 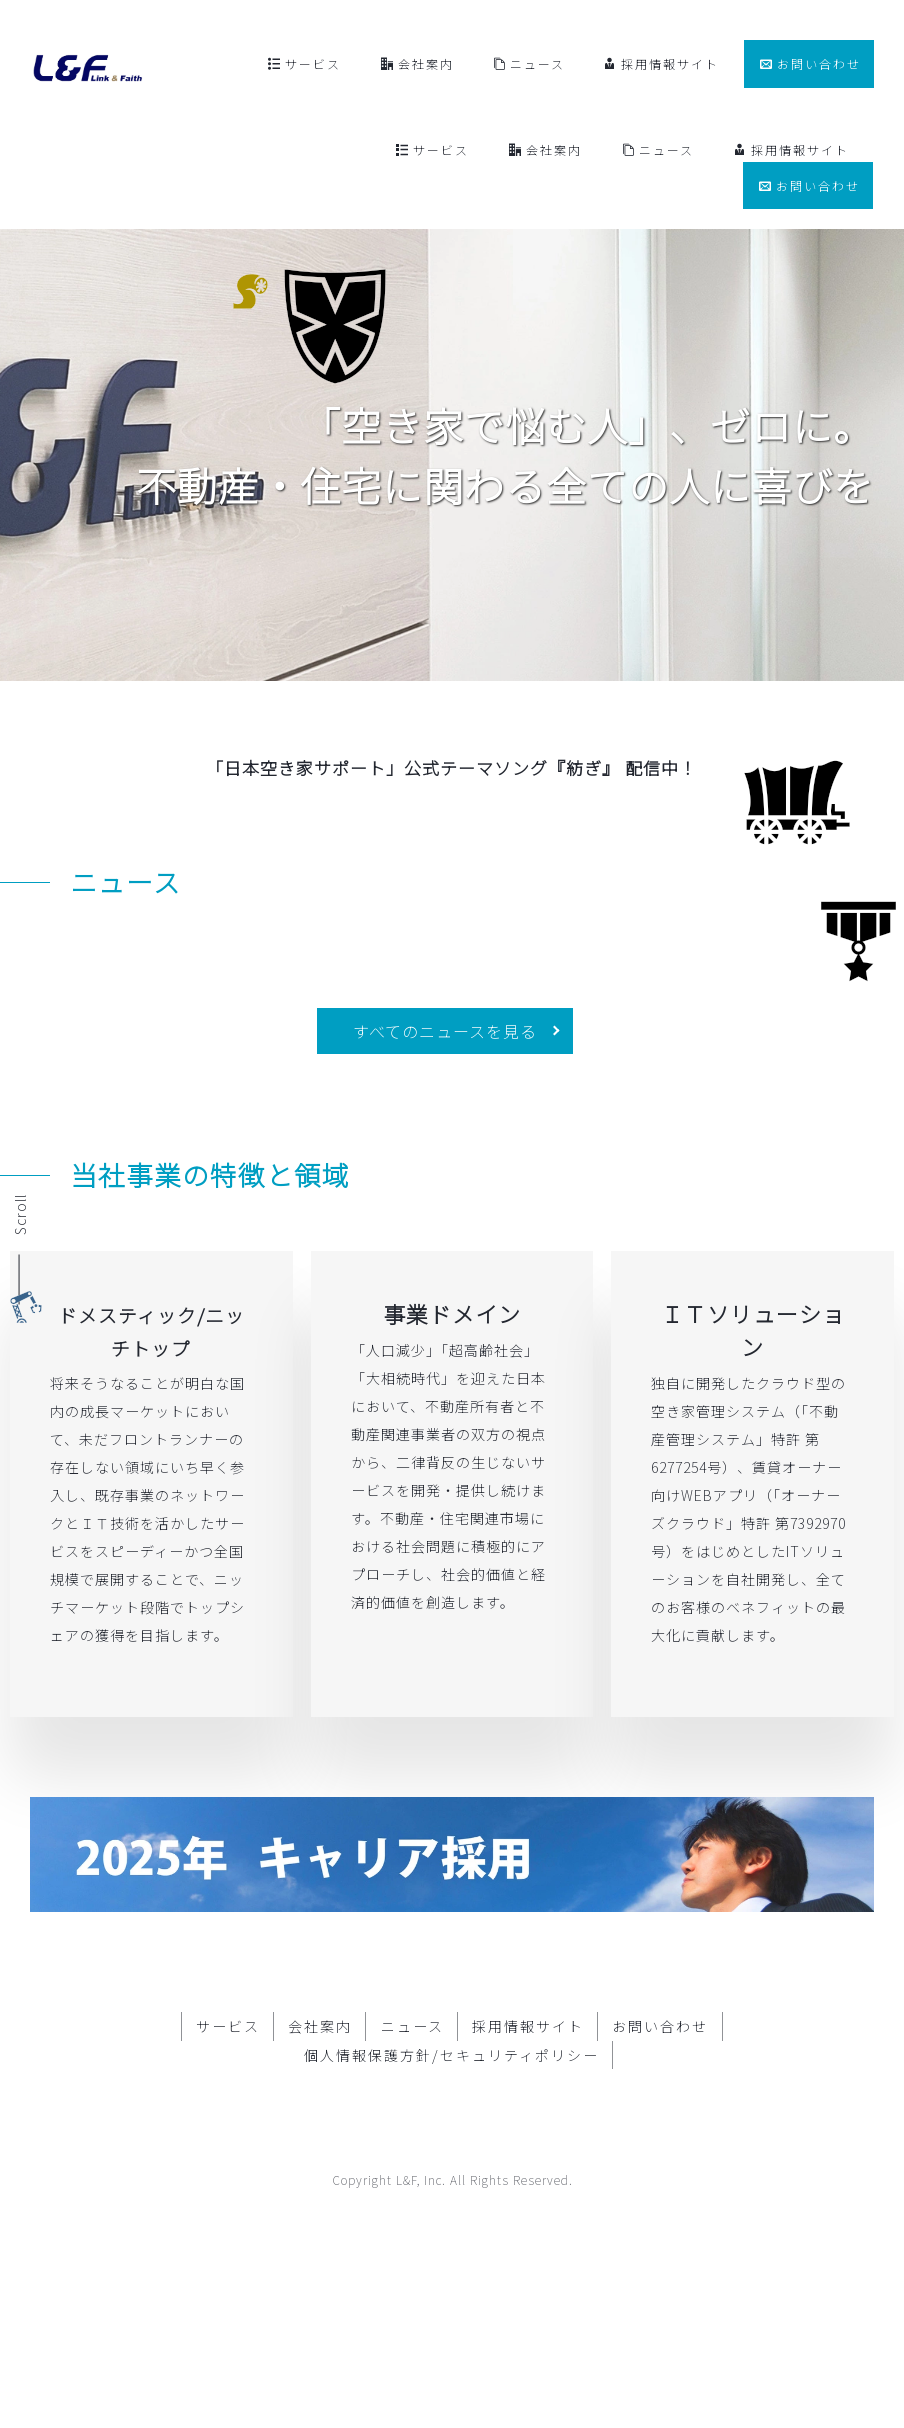 What do you see at coordinates (26, 1307) in the screenshot?
I see `access cargo or shipping management features` at bounding box center [26, 1307].